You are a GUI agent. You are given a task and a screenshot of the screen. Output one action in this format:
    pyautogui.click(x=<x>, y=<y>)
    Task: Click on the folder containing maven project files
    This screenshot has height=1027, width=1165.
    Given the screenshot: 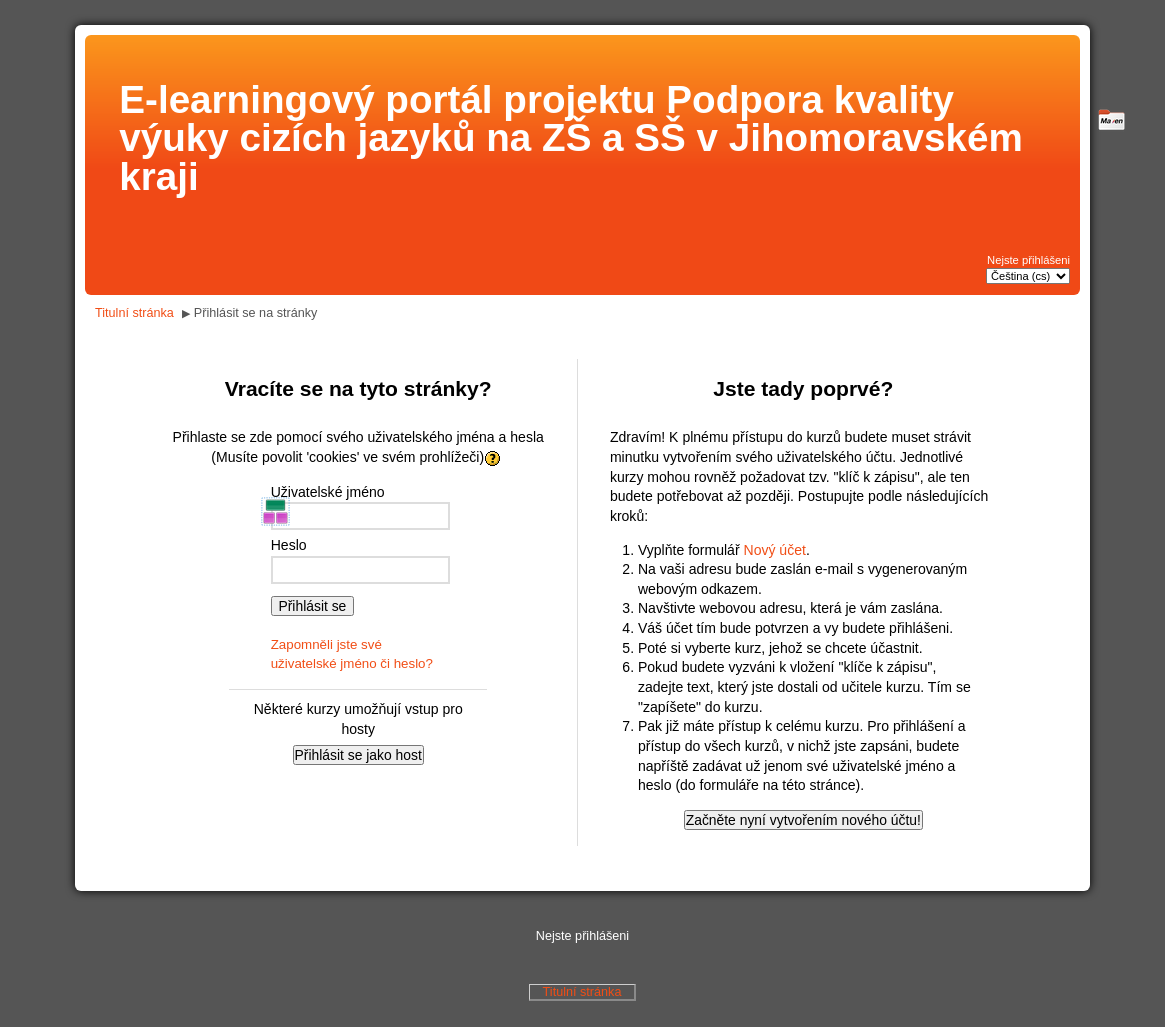 What is the action you would take?
    pyautogui.click(x=1111, y=120)
    